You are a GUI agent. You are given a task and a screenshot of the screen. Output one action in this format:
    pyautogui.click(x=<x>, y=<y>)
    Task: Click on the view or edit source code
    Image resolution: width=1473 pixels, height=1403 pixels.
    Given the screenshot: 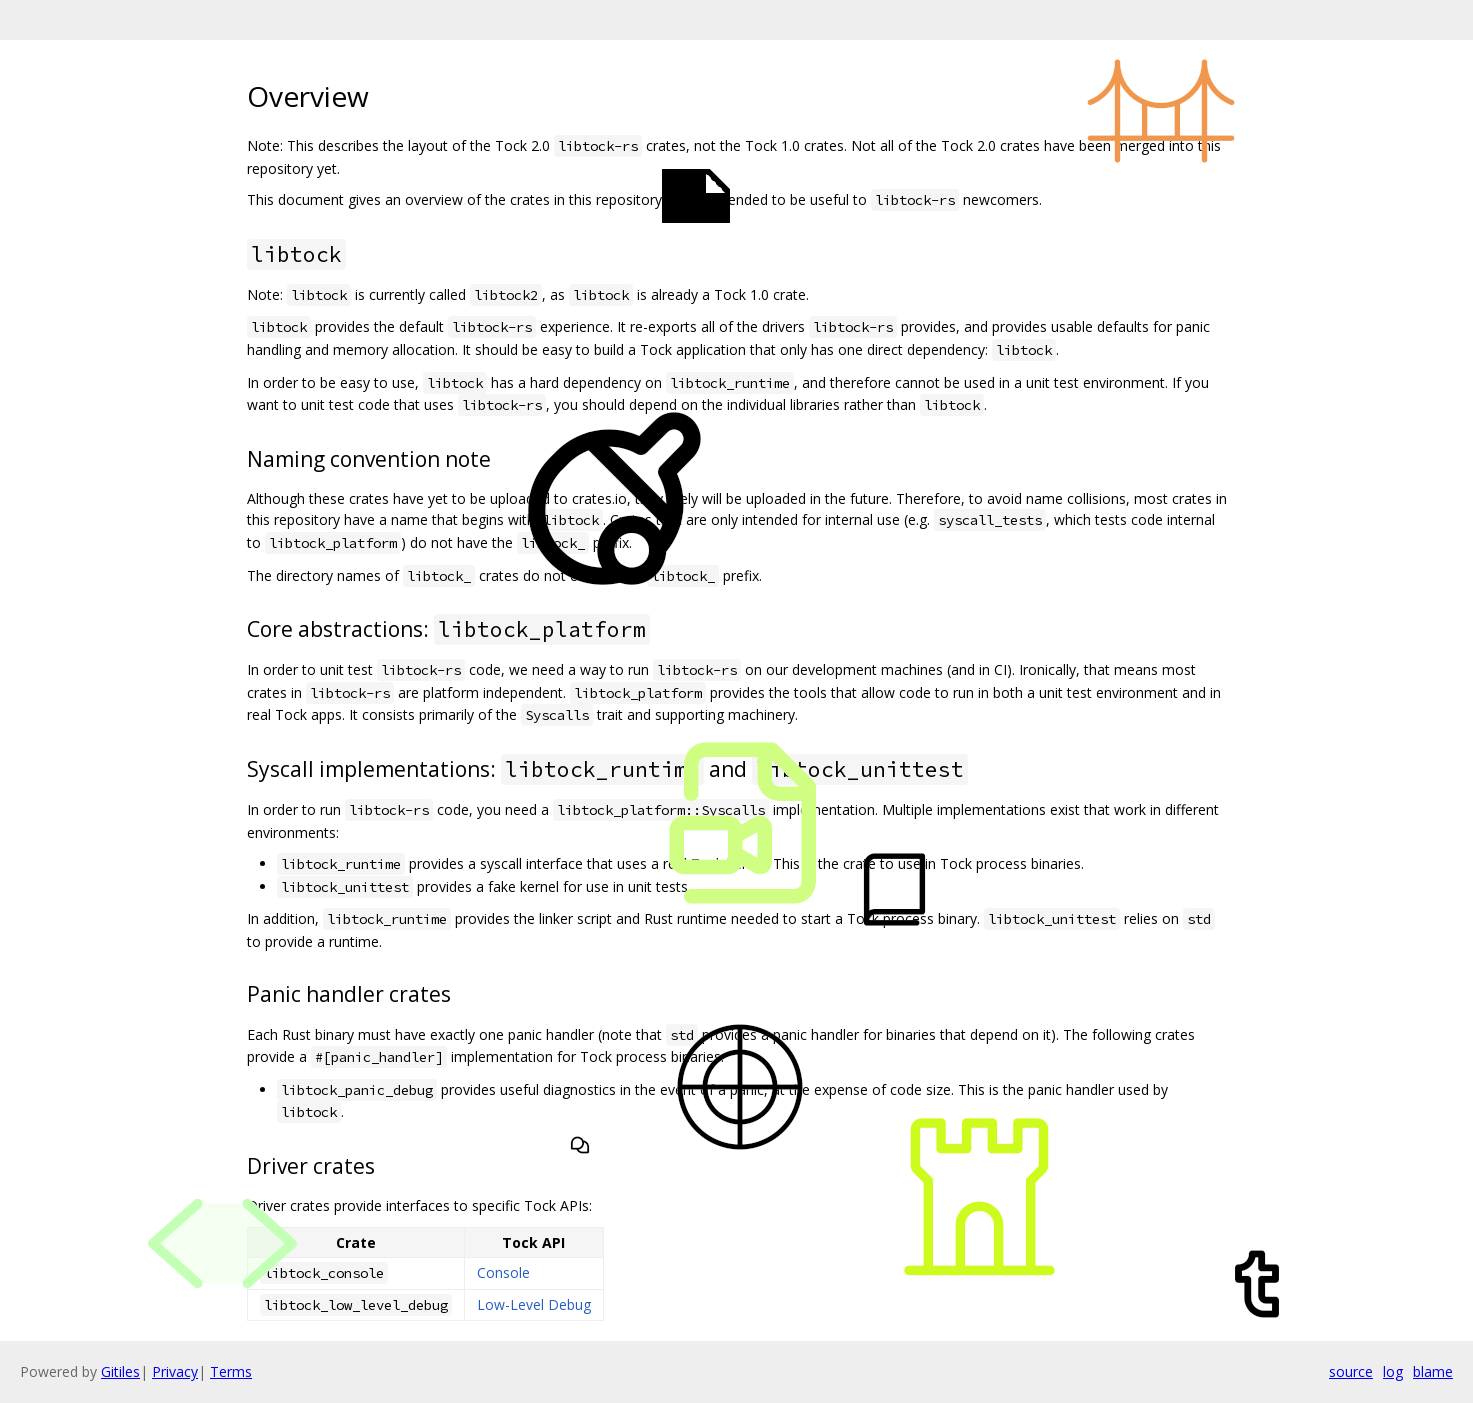 What is the action you would take?
    pyautogui.click(x=222, y=1243)
    